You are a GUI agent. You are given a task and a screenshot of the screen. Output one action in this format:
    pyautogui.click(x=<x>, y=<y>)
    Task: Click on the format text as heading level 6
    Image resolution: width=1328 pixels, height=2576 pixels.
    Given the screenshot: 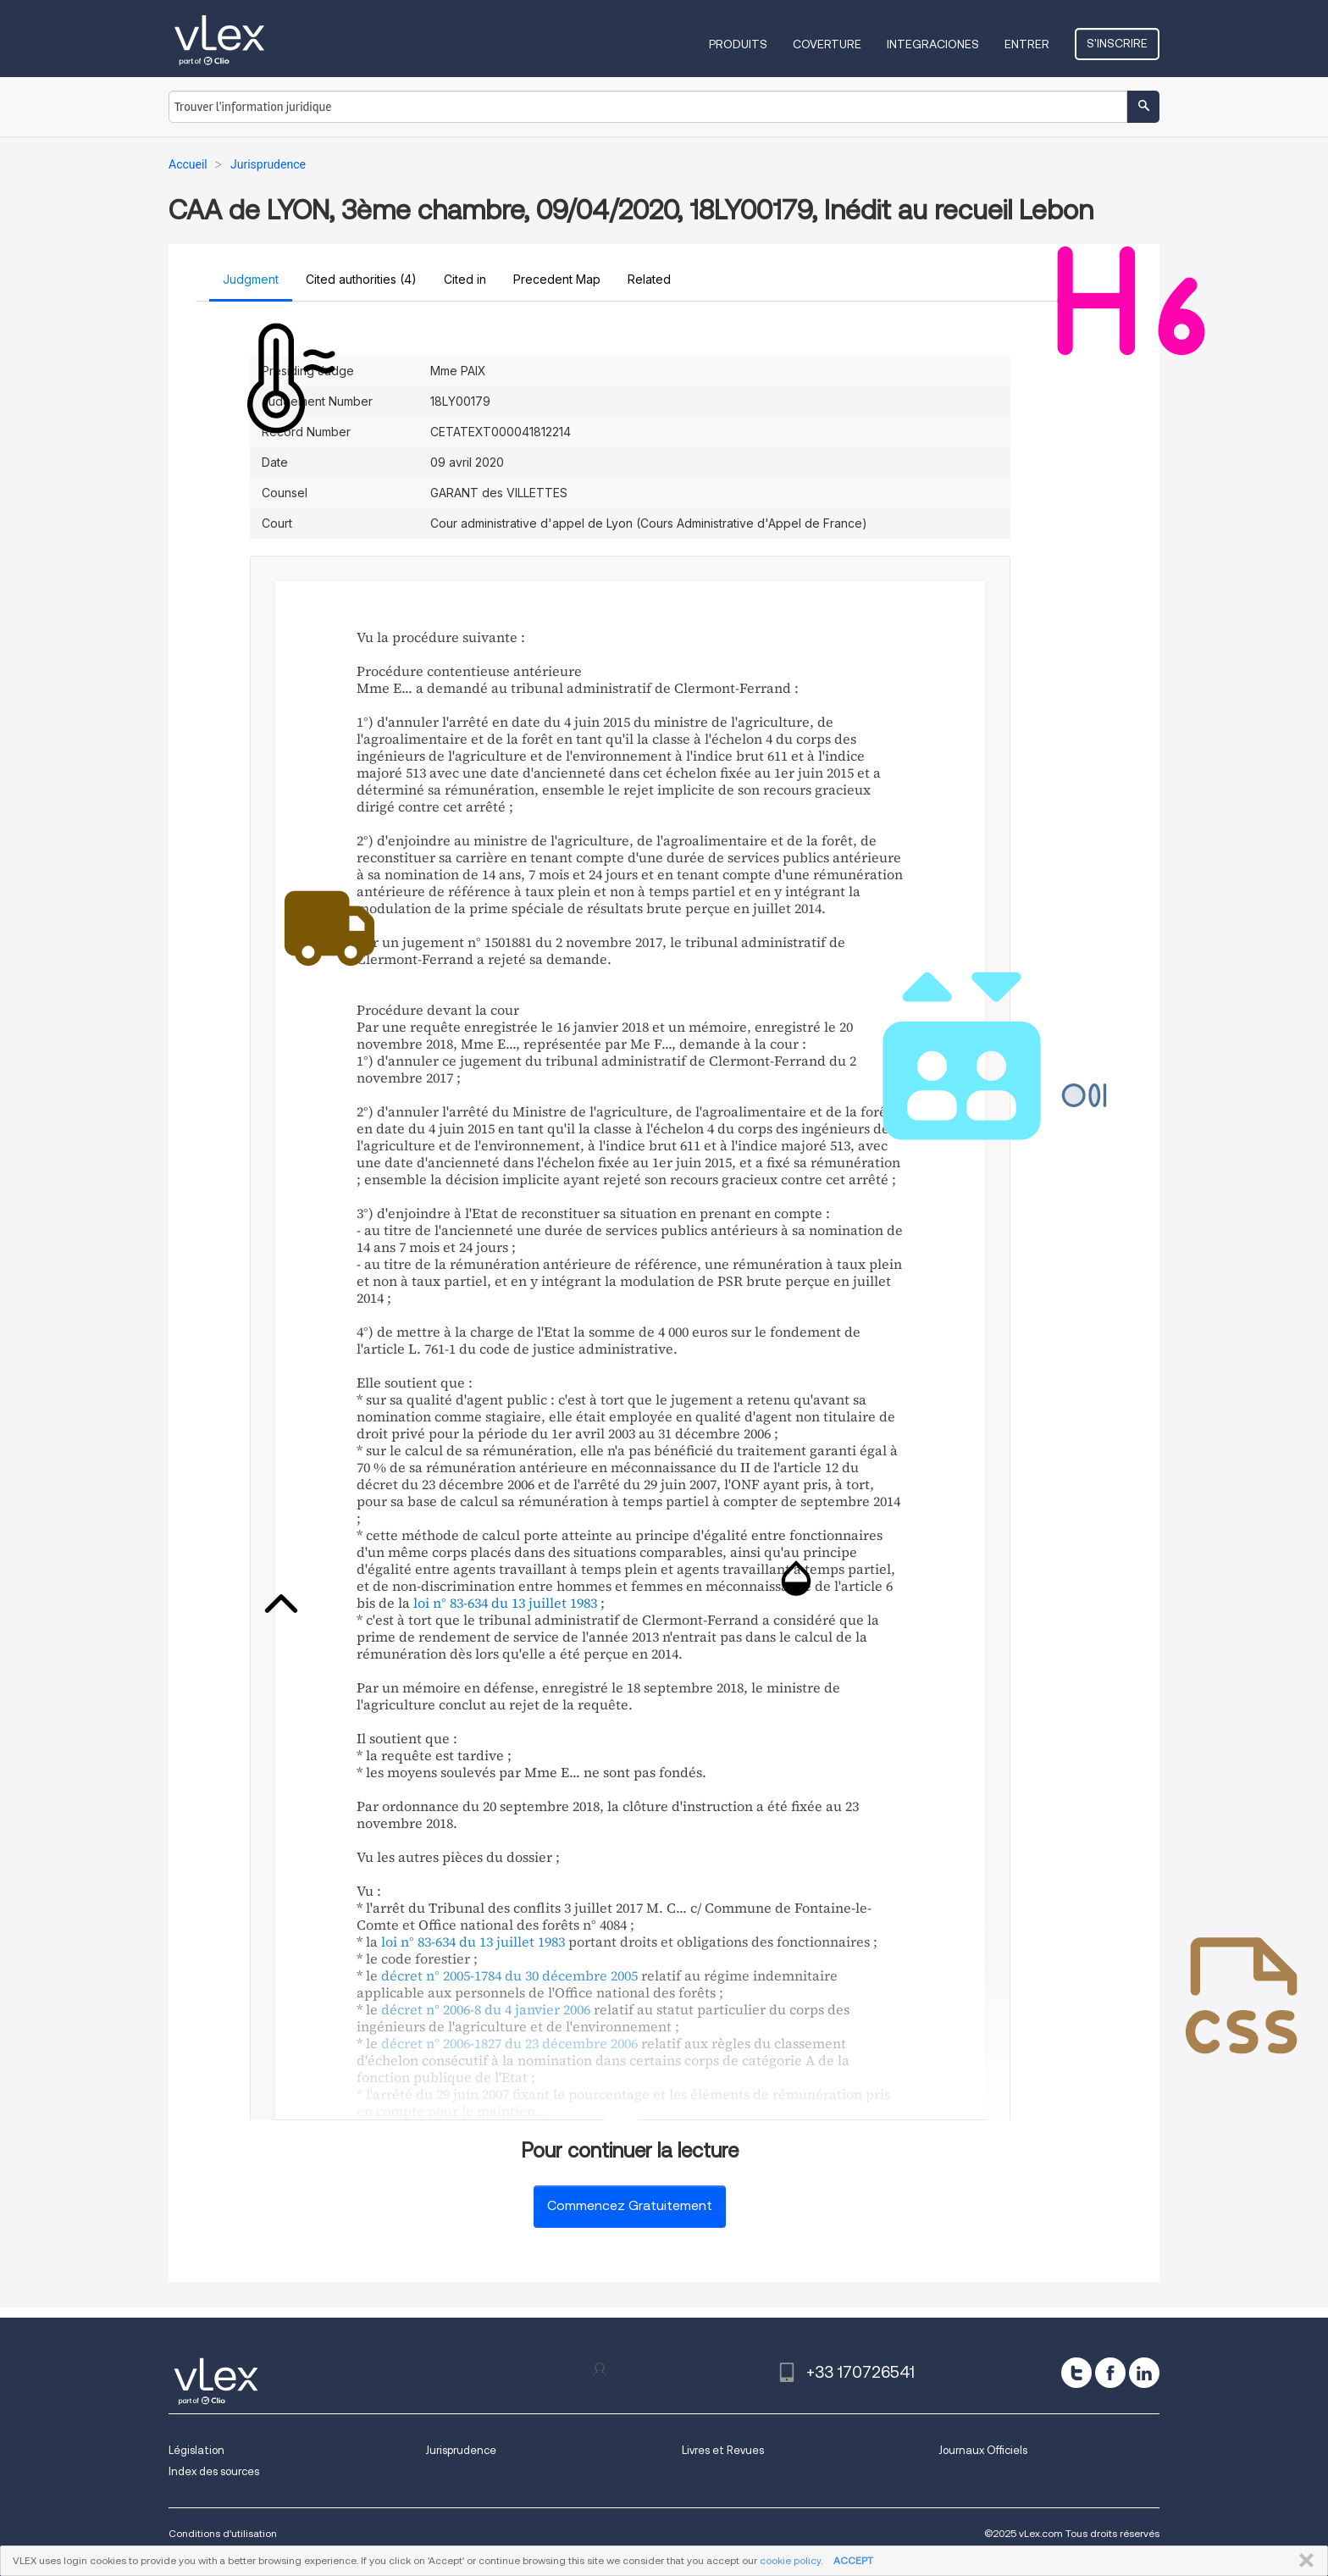 What is the action you would take?
    pyautogui.click(x=1127, y=301)
    